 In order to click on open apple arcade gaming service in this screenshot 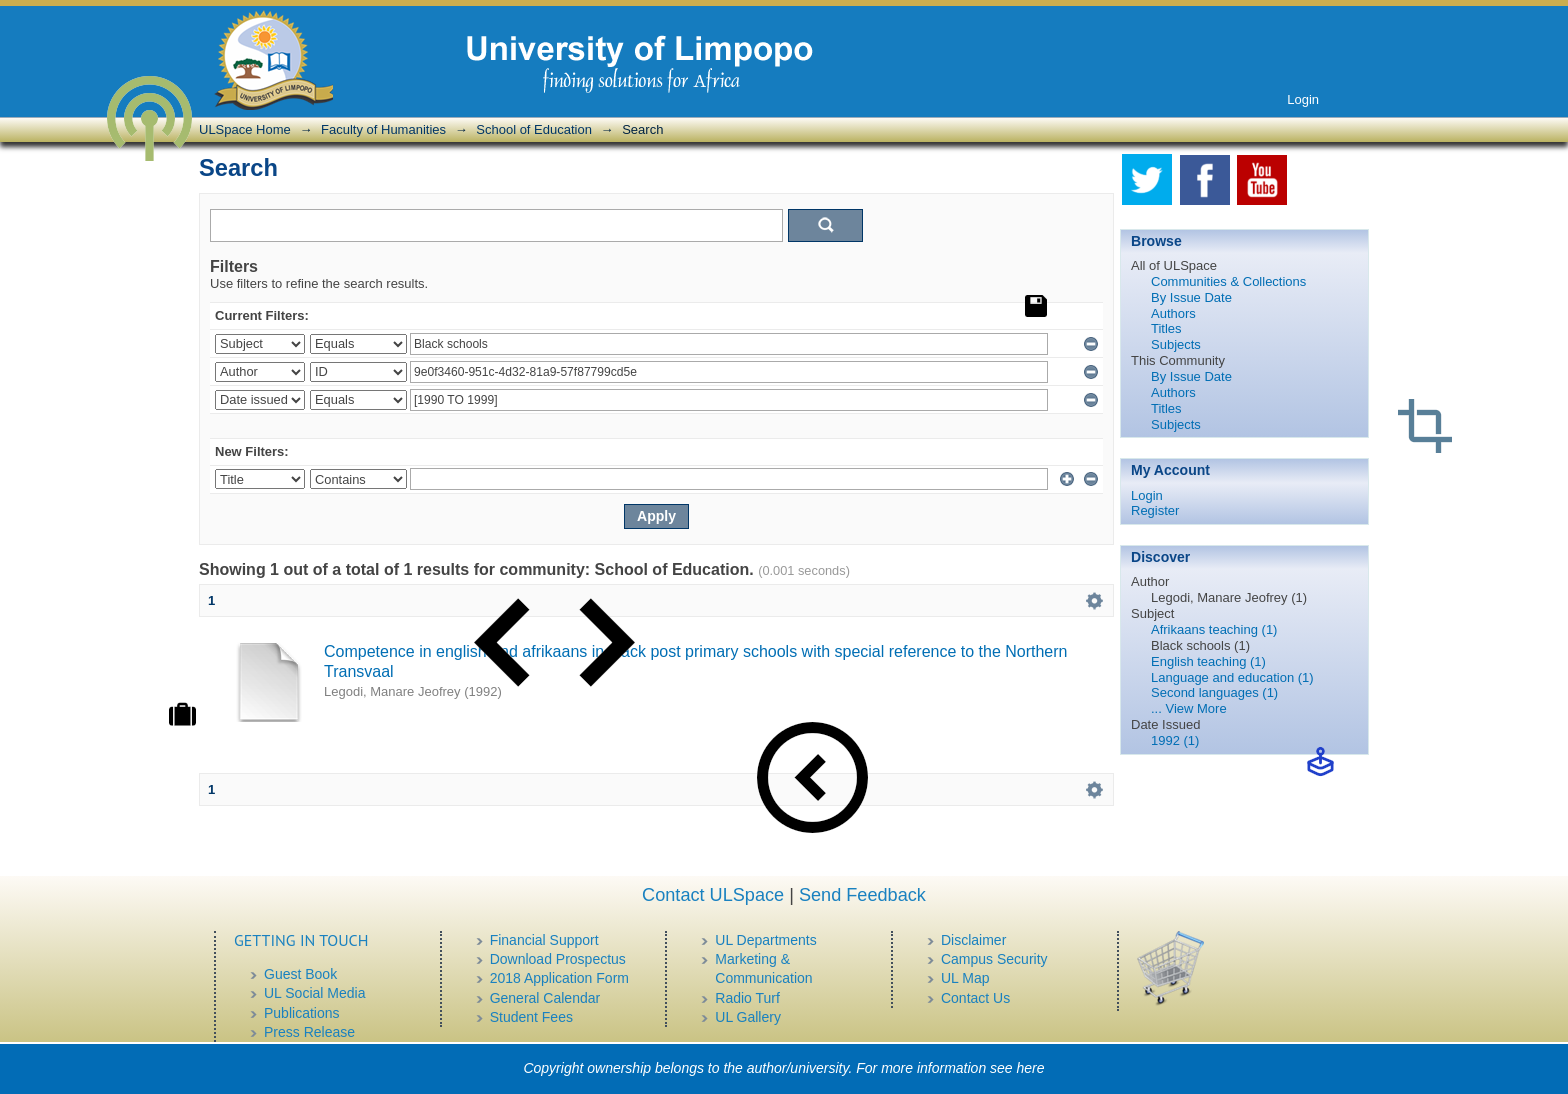, I will do `click(1320, 761)`.